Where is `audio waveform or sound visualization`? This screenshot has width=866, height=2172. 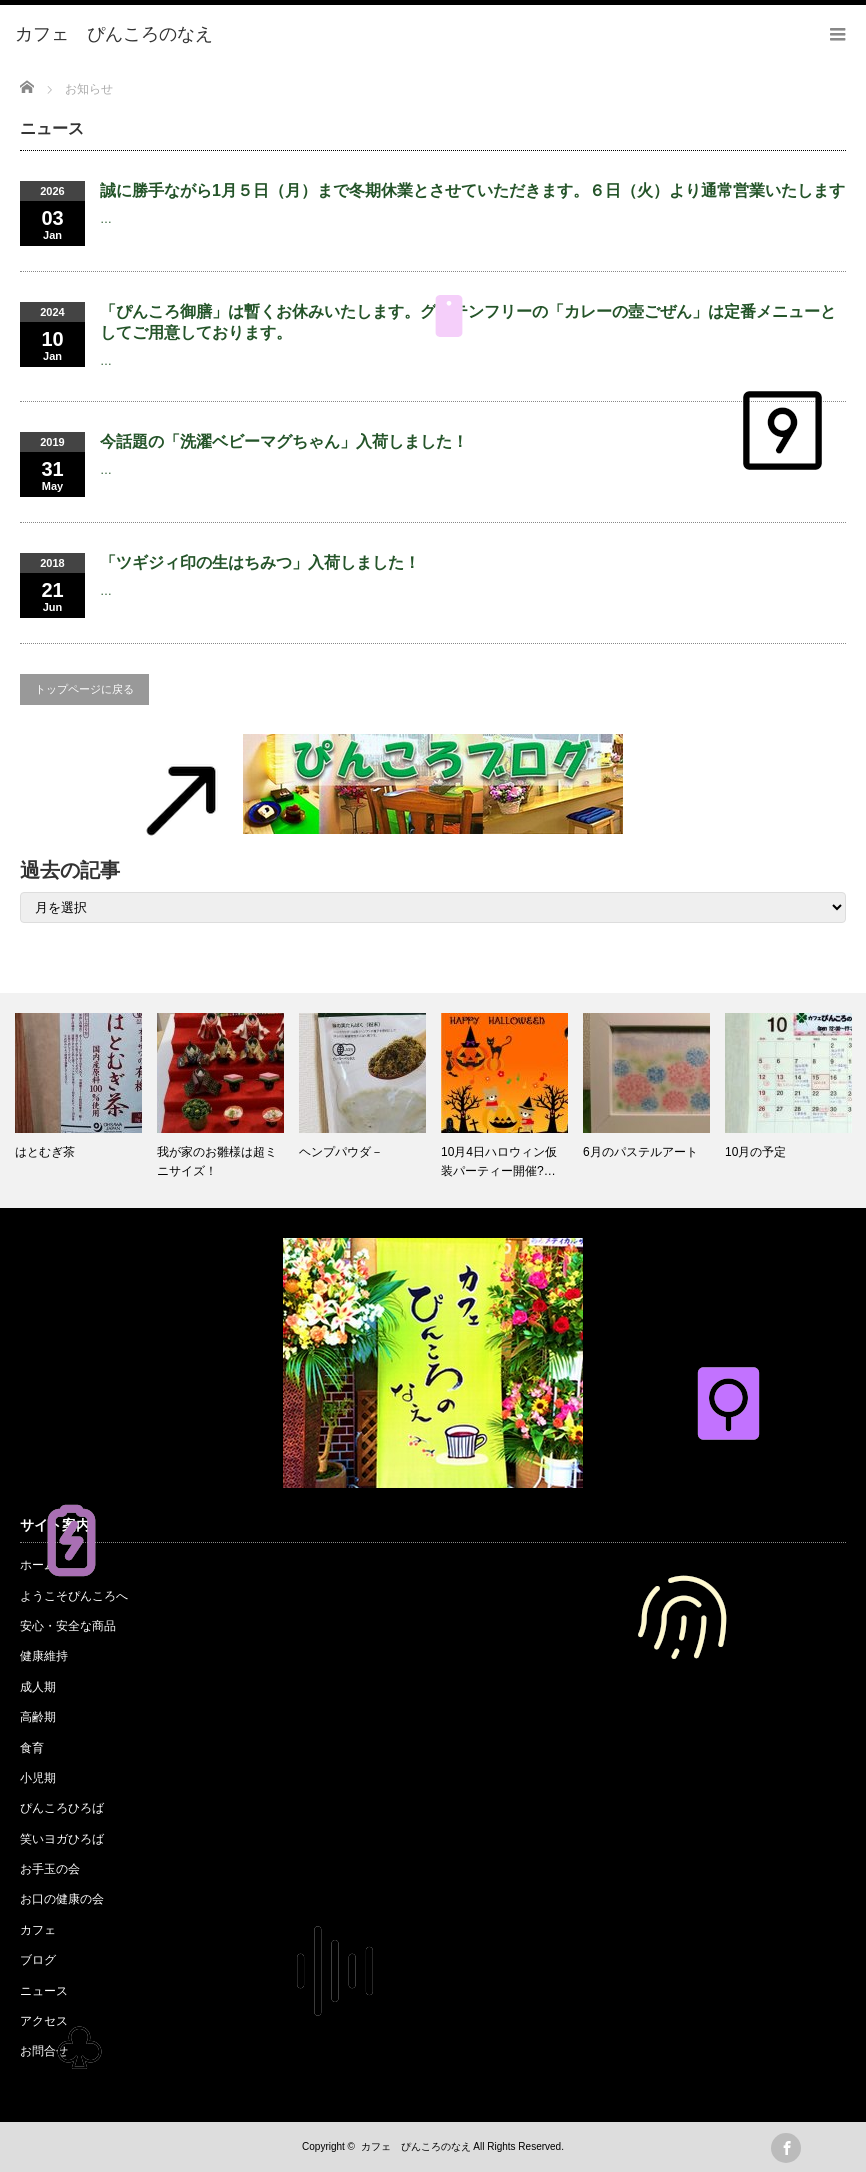
audio waveform or sound visualization is located at coordinates (335, 1971).